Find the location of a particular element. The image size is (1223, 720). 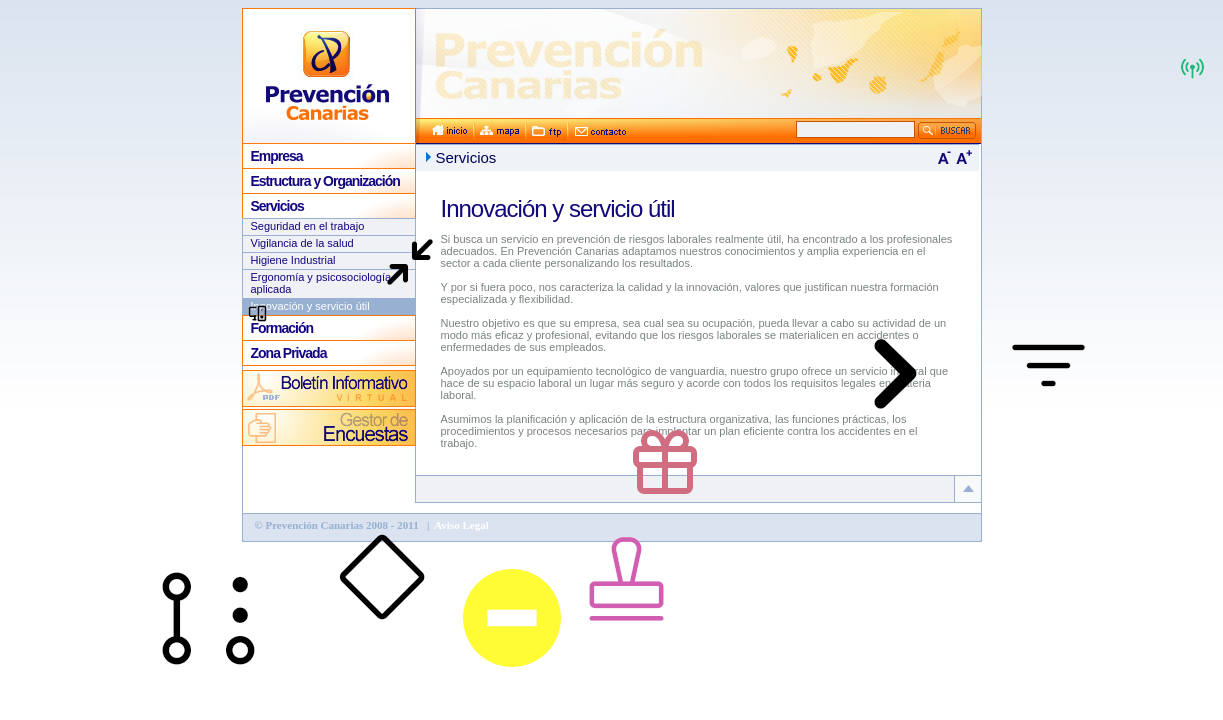

create a draft pull request is located at coordinates (208, 618).